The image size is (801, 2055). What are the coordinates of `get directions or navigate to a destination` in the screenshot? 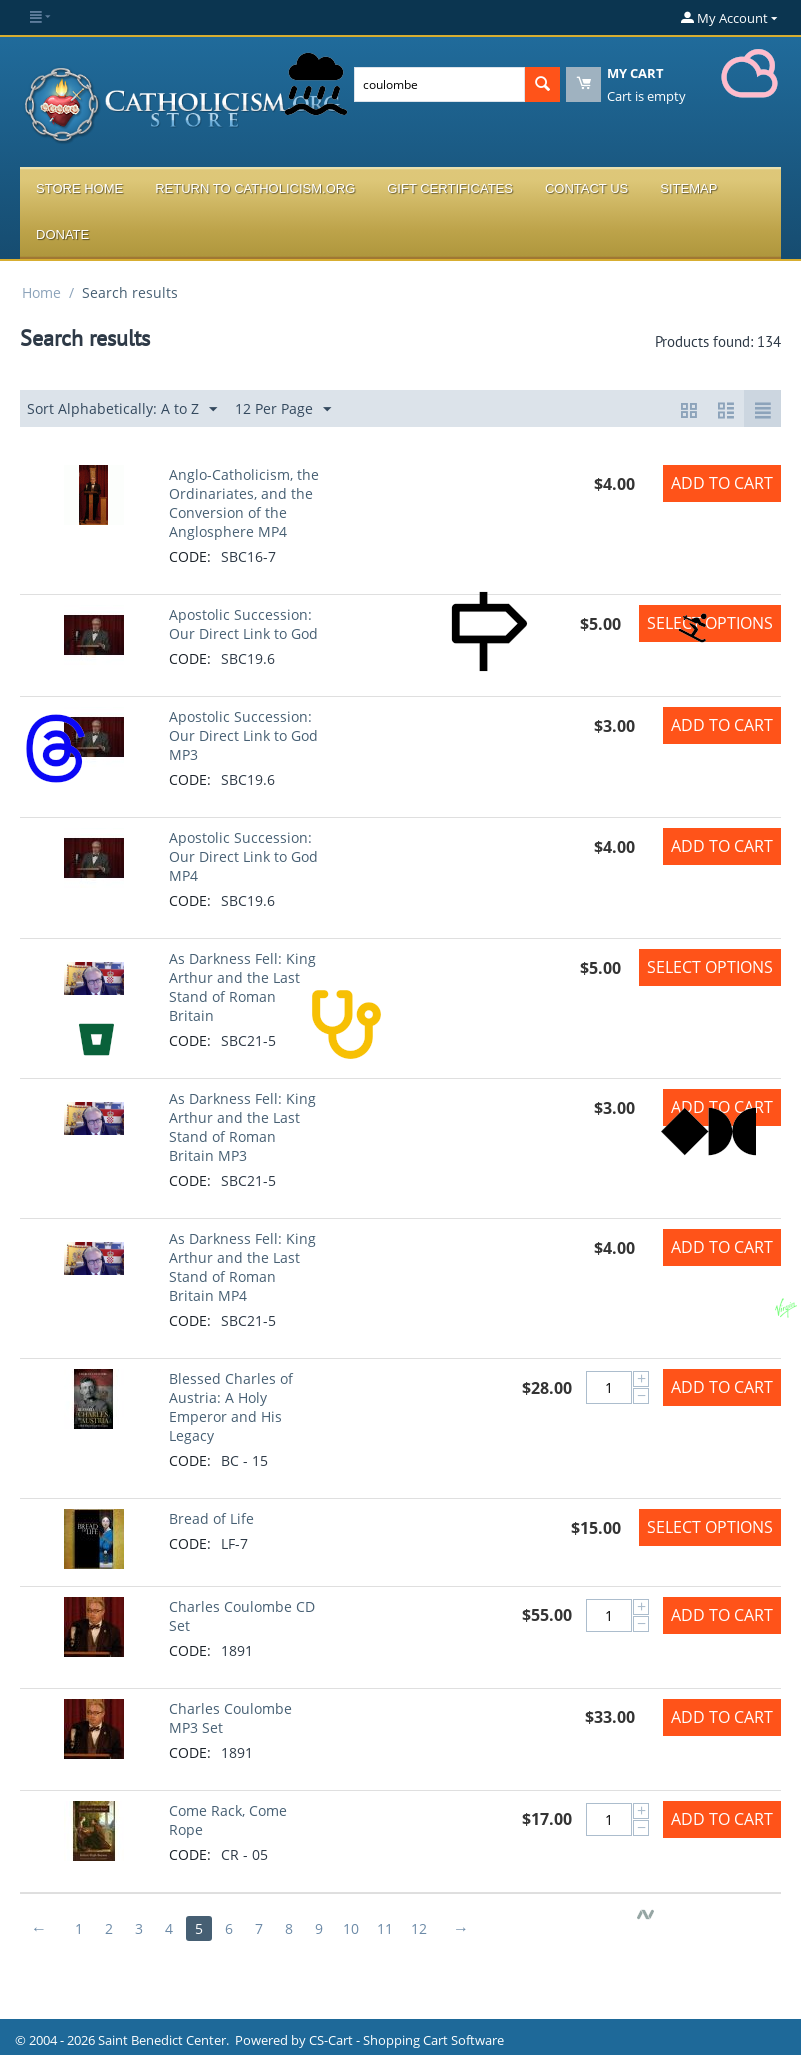 It's located at (487, 631).